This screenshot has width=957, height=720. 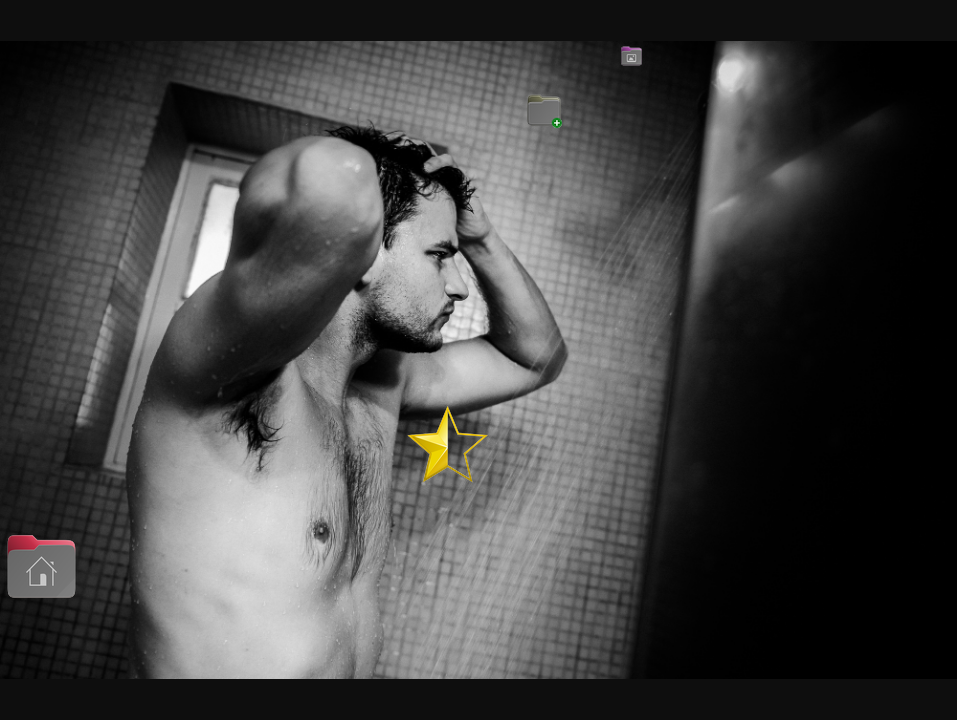 What do you see at coordinates (41, 566) in the screenshot?
I see `access your home folder` at bounding box center [41, 566].